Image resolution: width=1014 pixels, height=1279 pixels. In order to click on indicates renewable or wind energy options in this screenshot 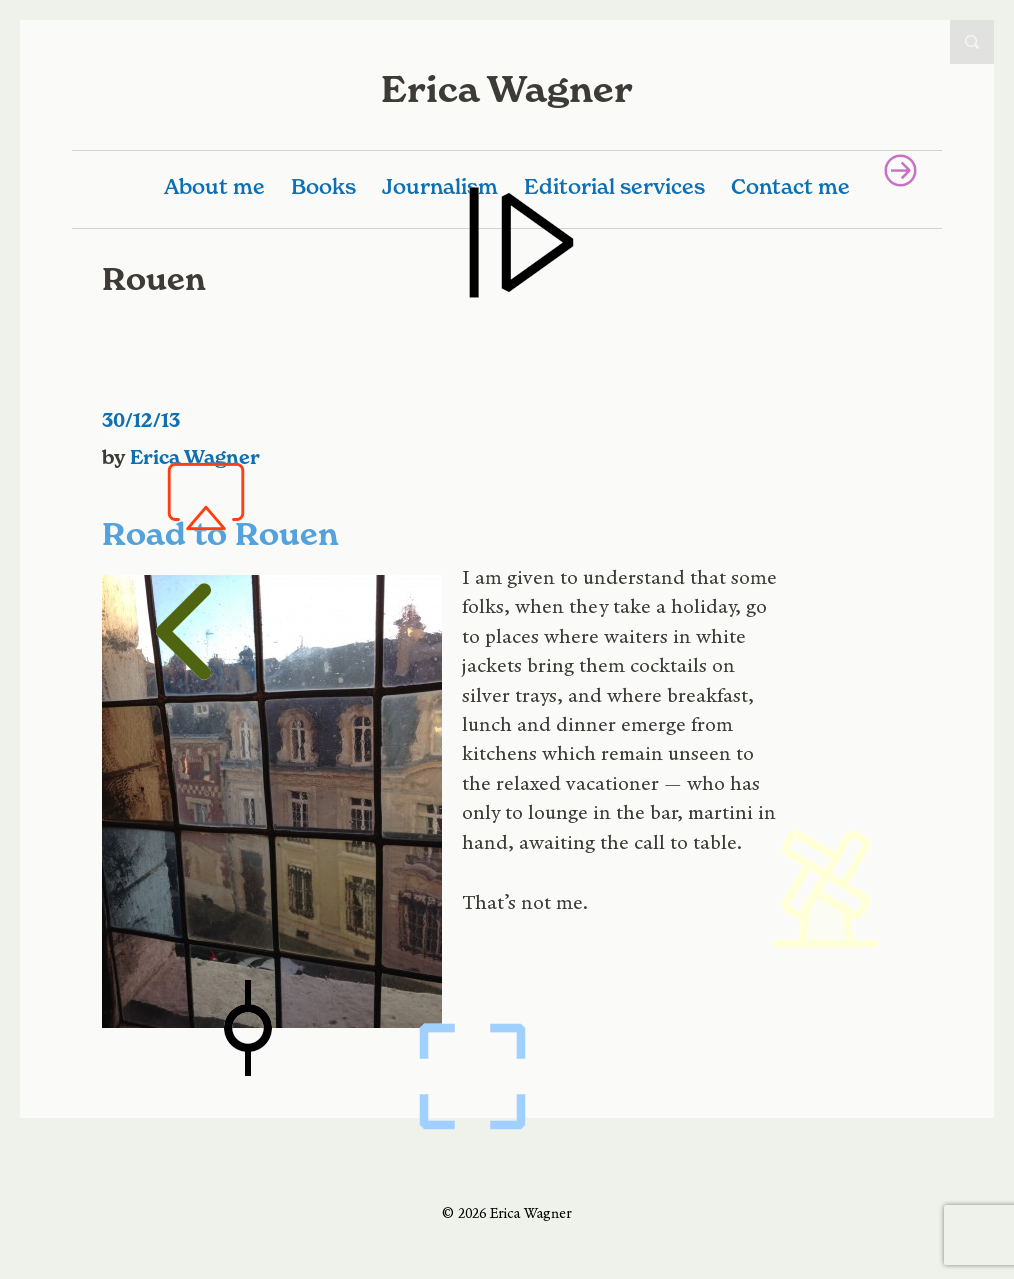, I will do `click(826, 891)`.